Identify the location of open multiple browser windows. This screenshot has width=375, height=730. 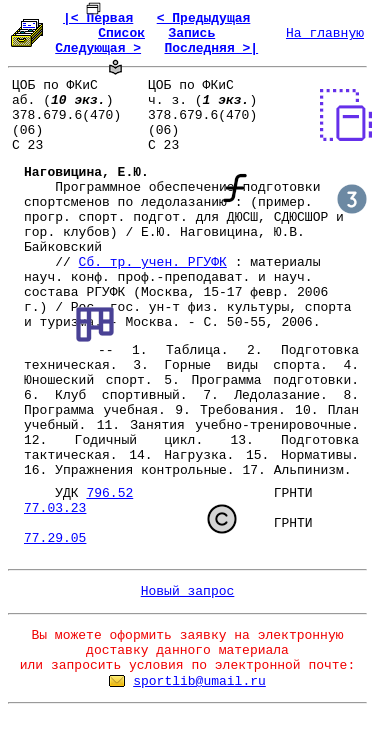
(93, 8).